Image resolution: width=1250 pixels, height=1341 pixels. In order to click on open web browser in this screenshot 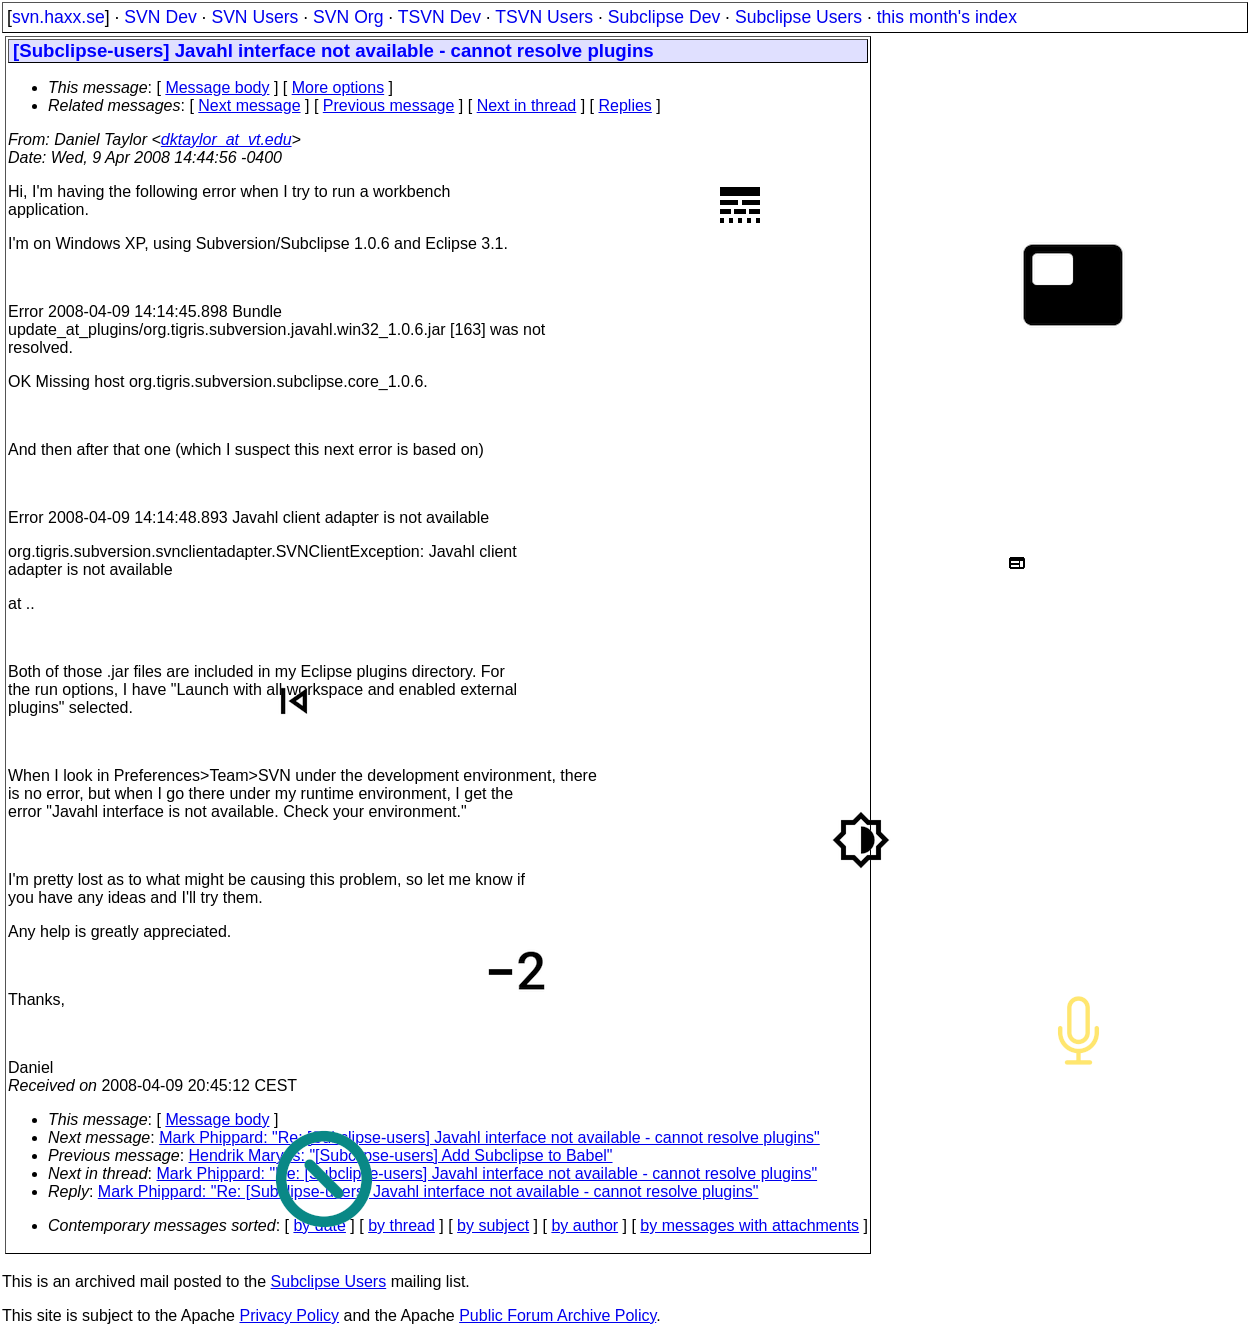, I will do `click(1017, 563)`.